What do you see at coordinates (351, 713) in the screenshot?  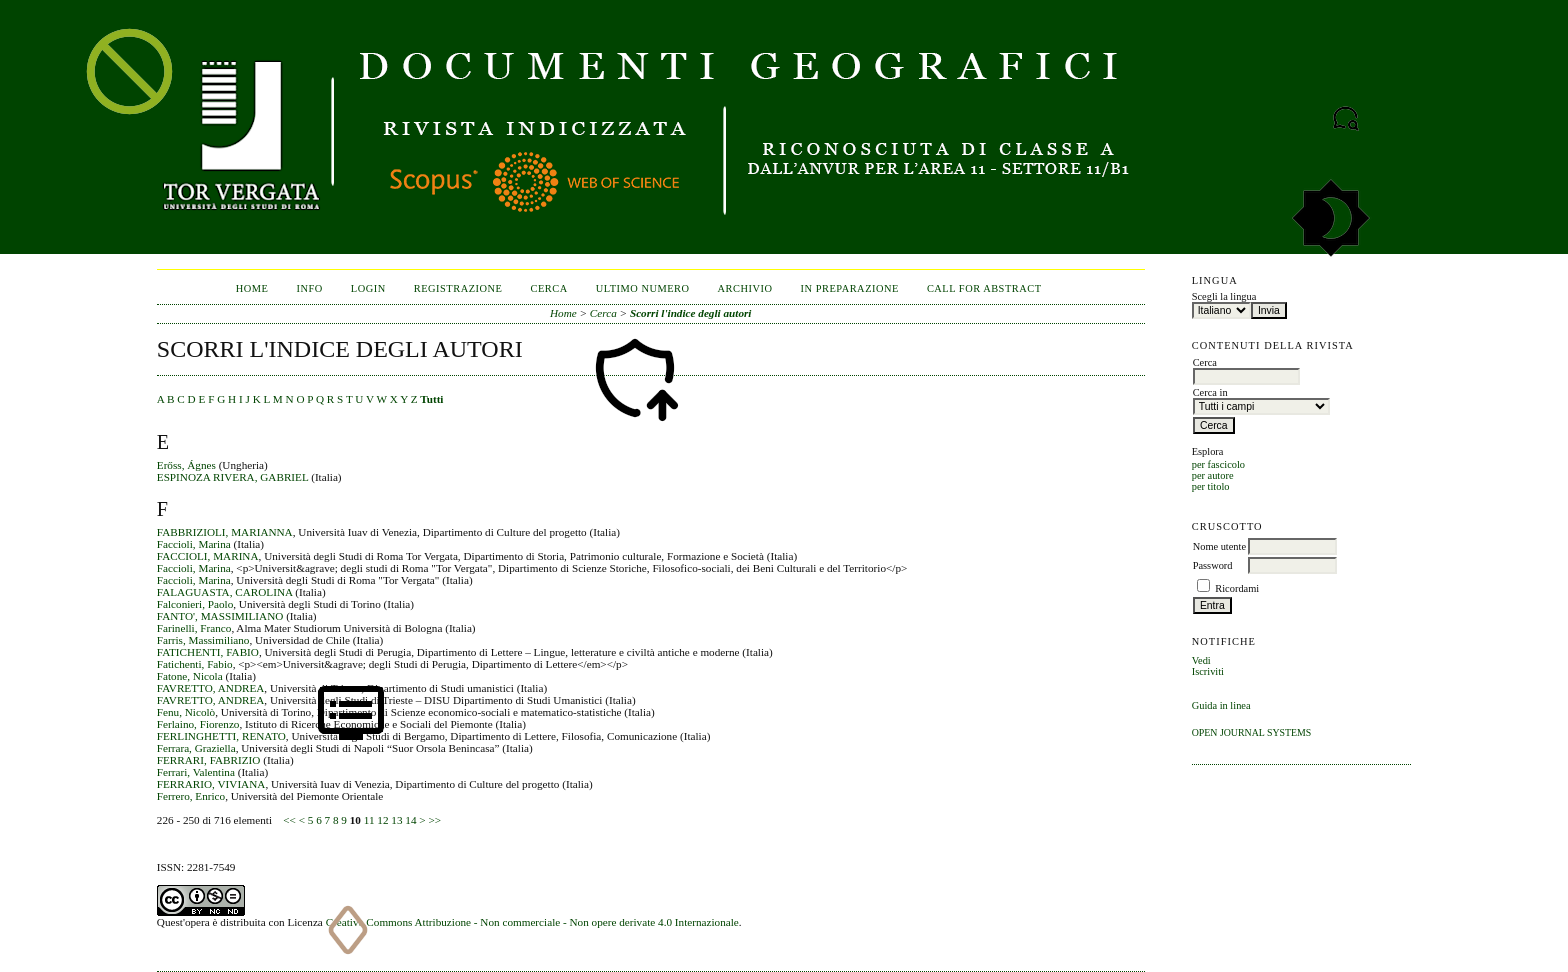 I see `access DVR or recorded content` at bounding box center [351, 713].